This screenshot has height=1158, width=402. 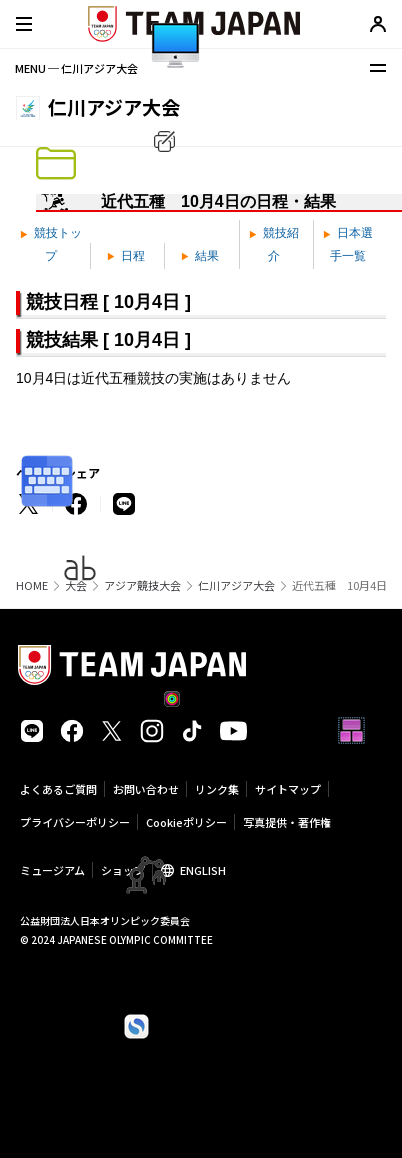 I want to click on open file manager, so click(x=56, y=162).